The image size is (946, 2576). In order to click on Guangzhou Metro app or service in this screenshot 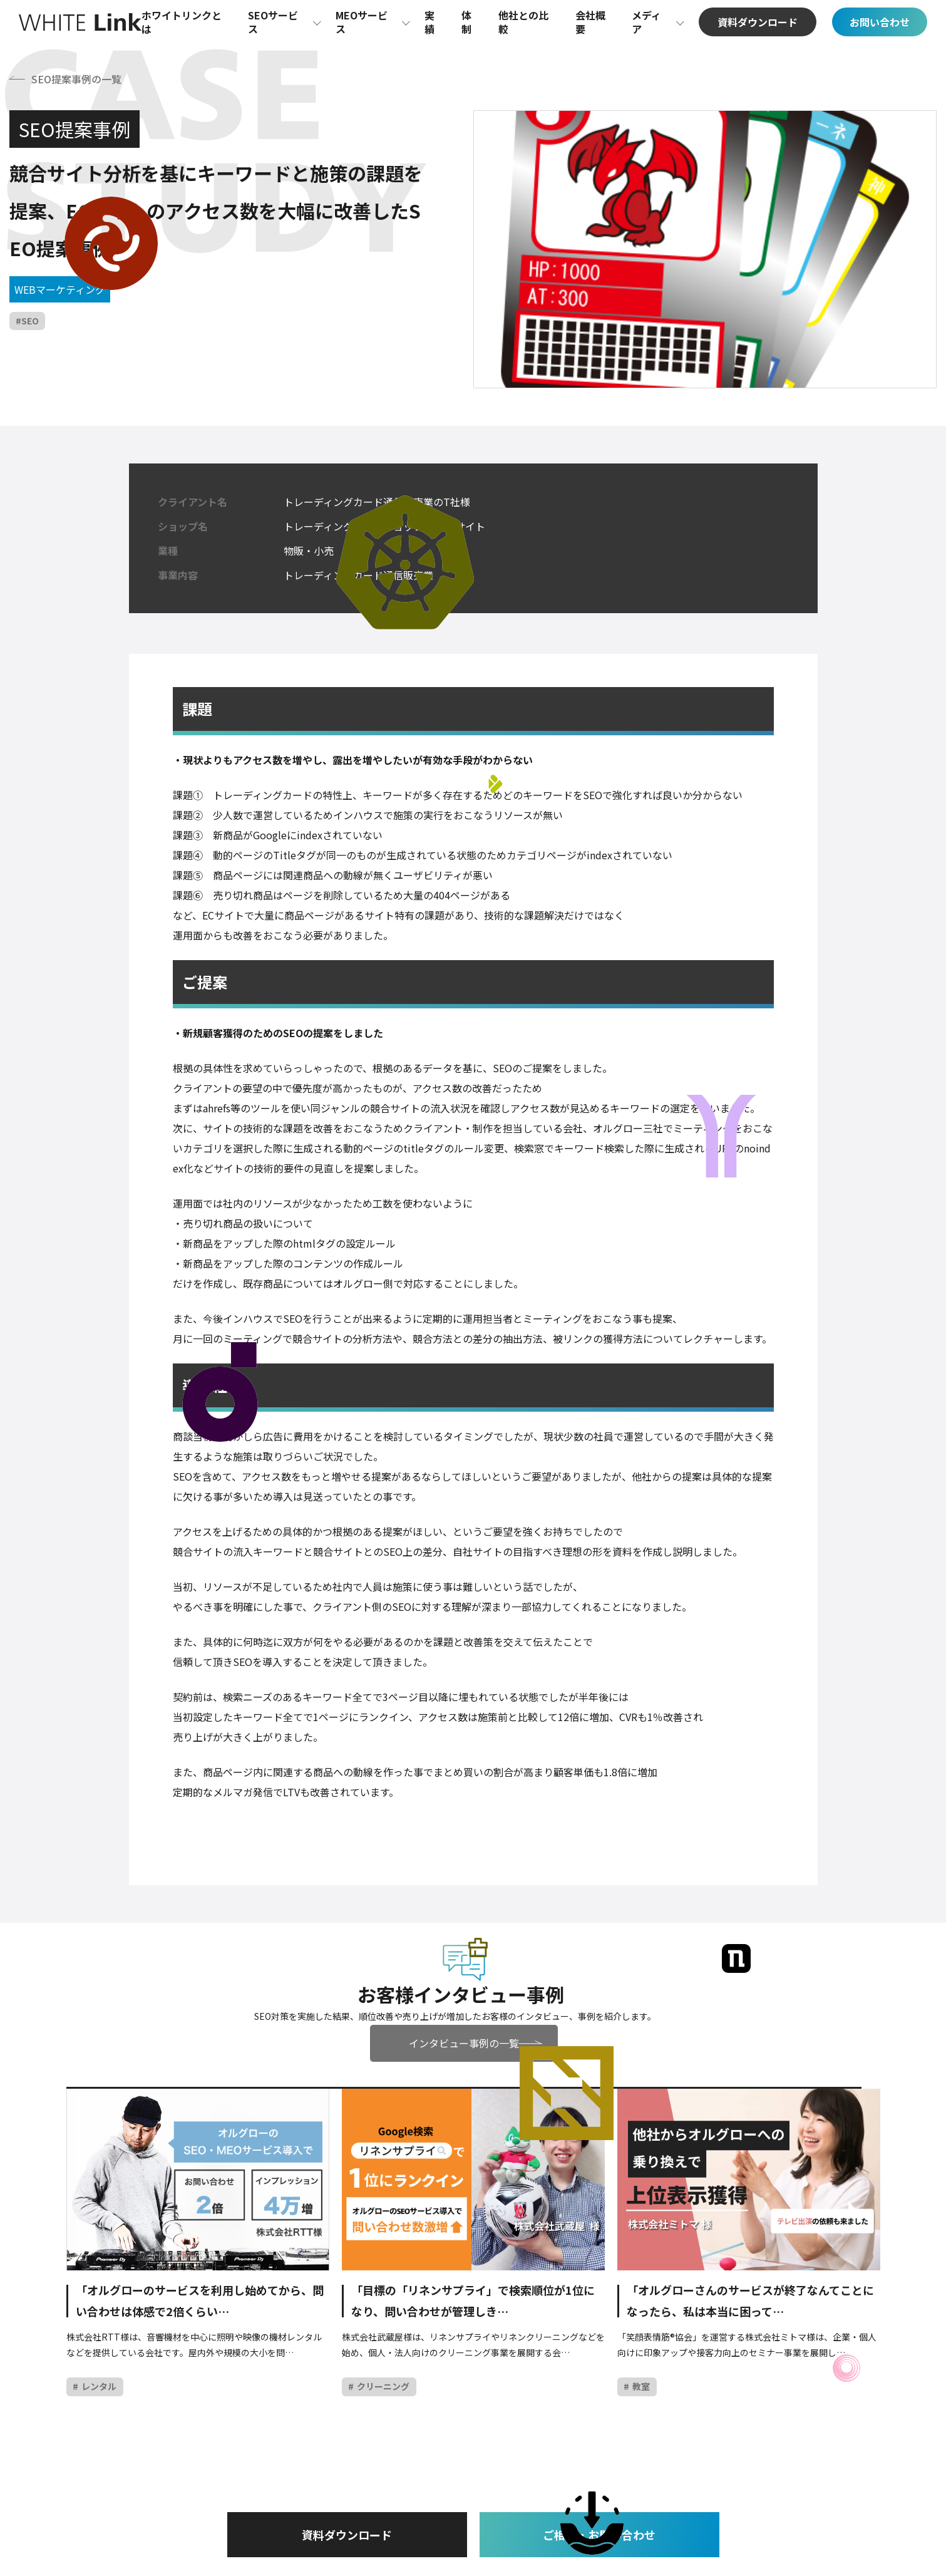, I will do `click(721, 1136)`.